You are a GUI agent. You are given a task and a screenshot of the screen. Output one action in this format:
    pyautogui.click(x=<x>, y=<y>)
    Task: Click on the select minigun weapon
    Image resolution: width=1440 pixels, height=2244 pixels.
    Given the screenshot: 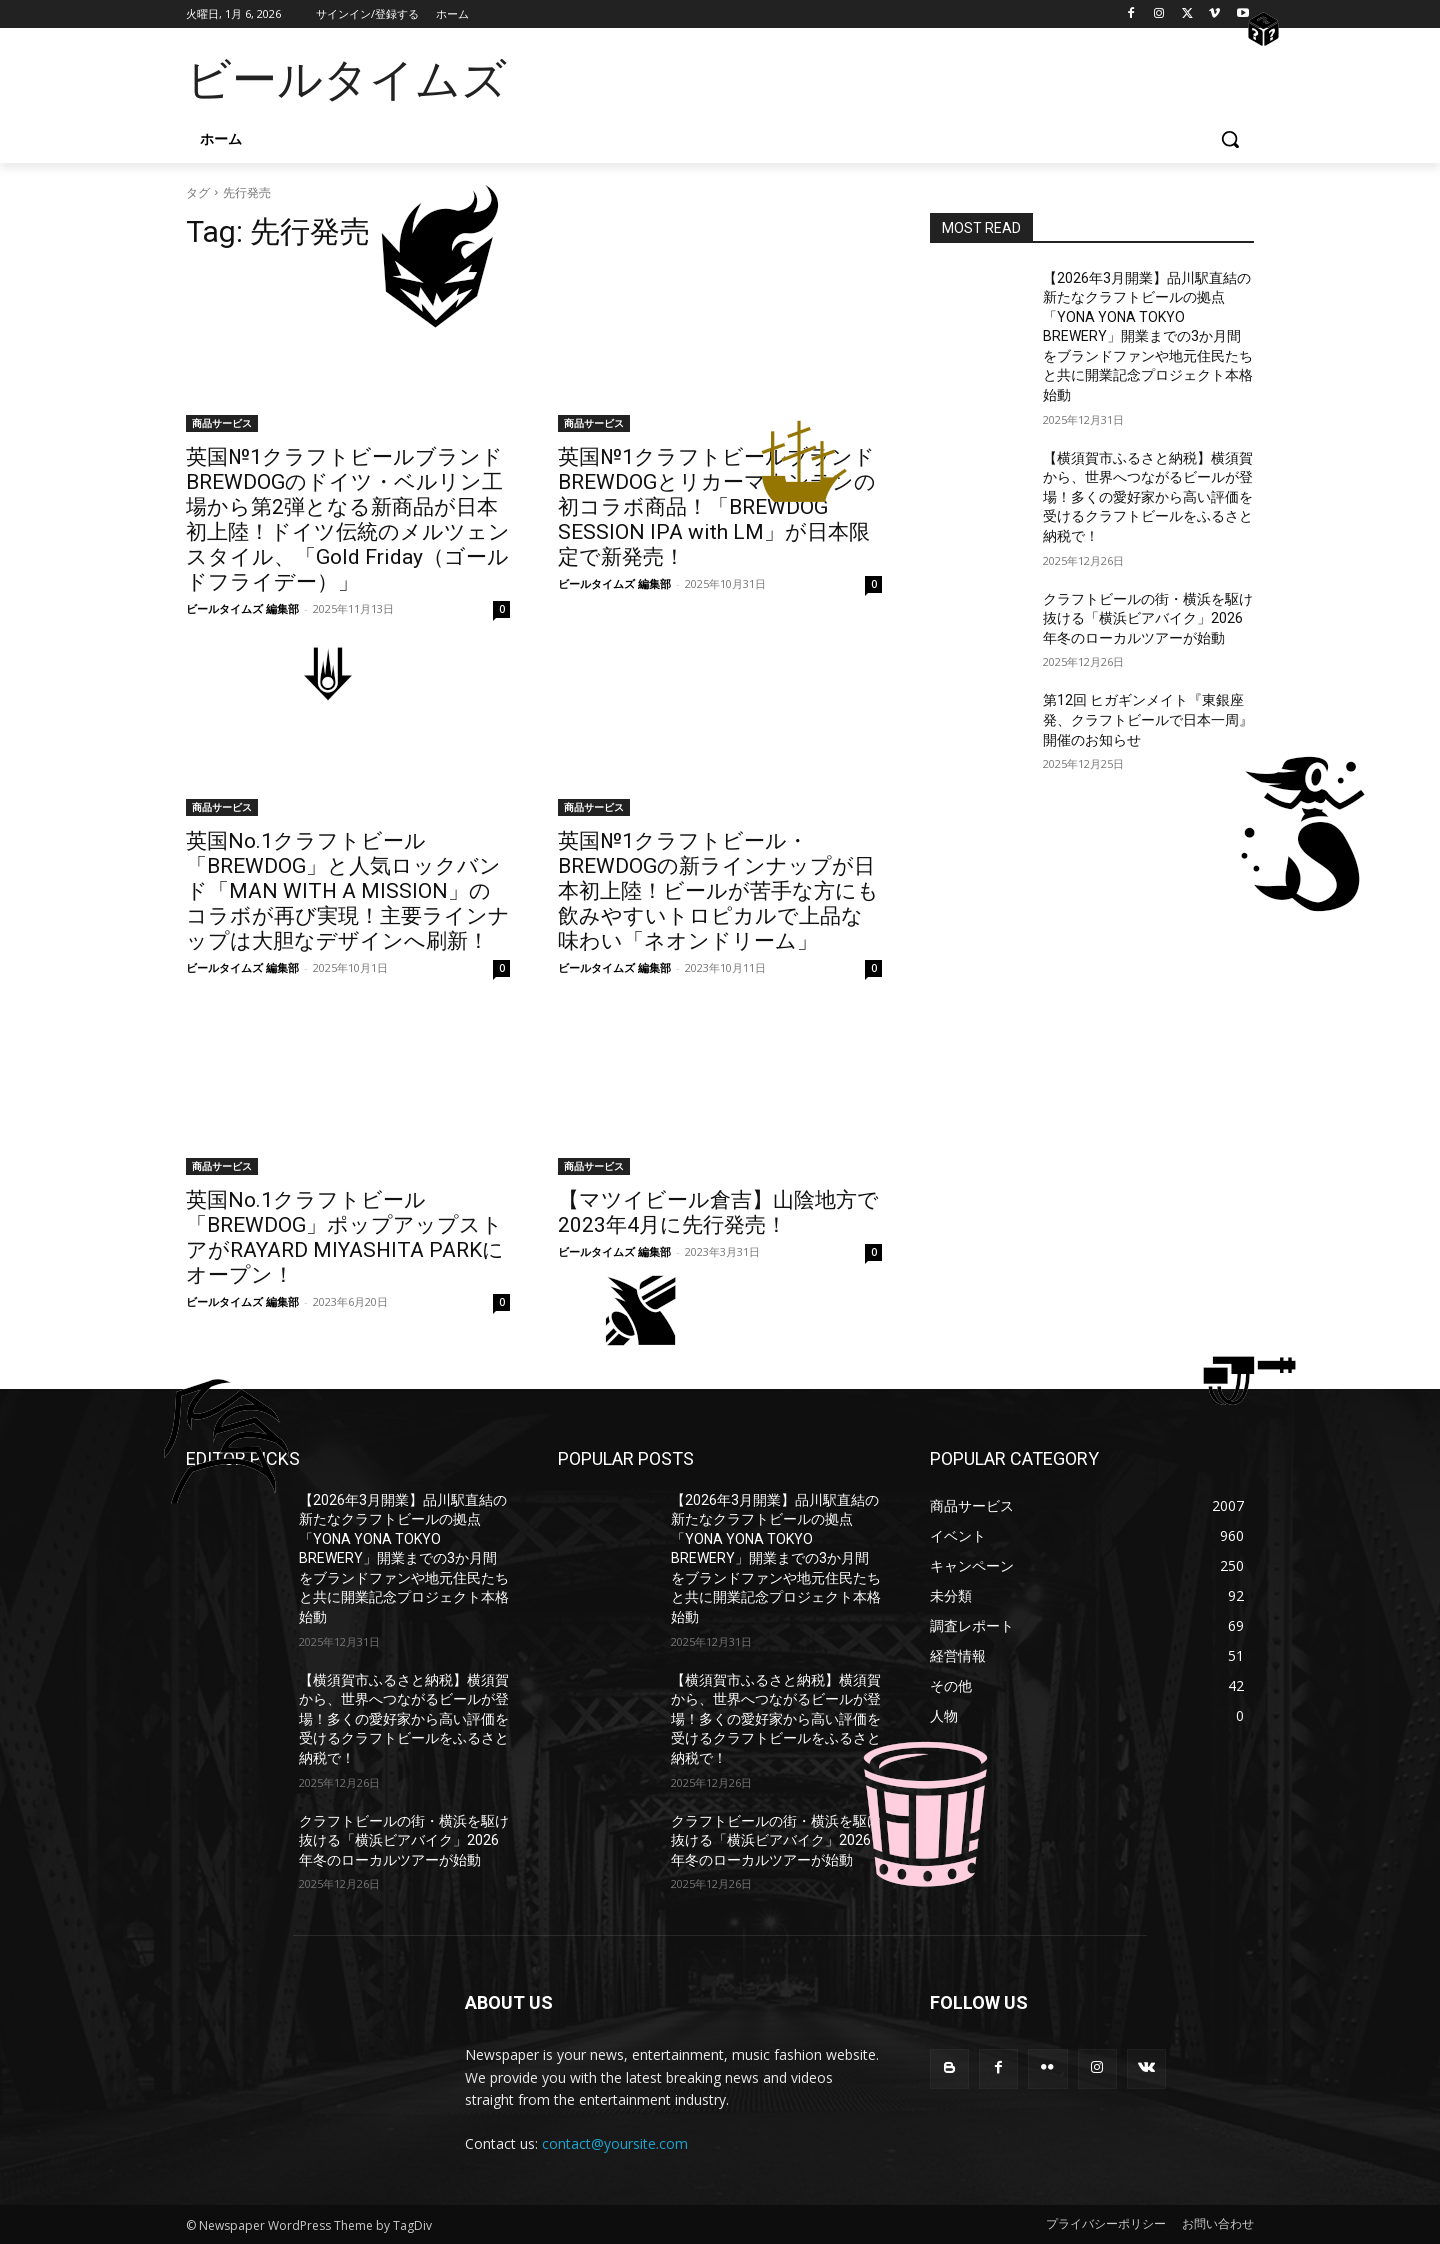 What is the action you would take?
    pyautogui.click(x=1249, y=1368)
    